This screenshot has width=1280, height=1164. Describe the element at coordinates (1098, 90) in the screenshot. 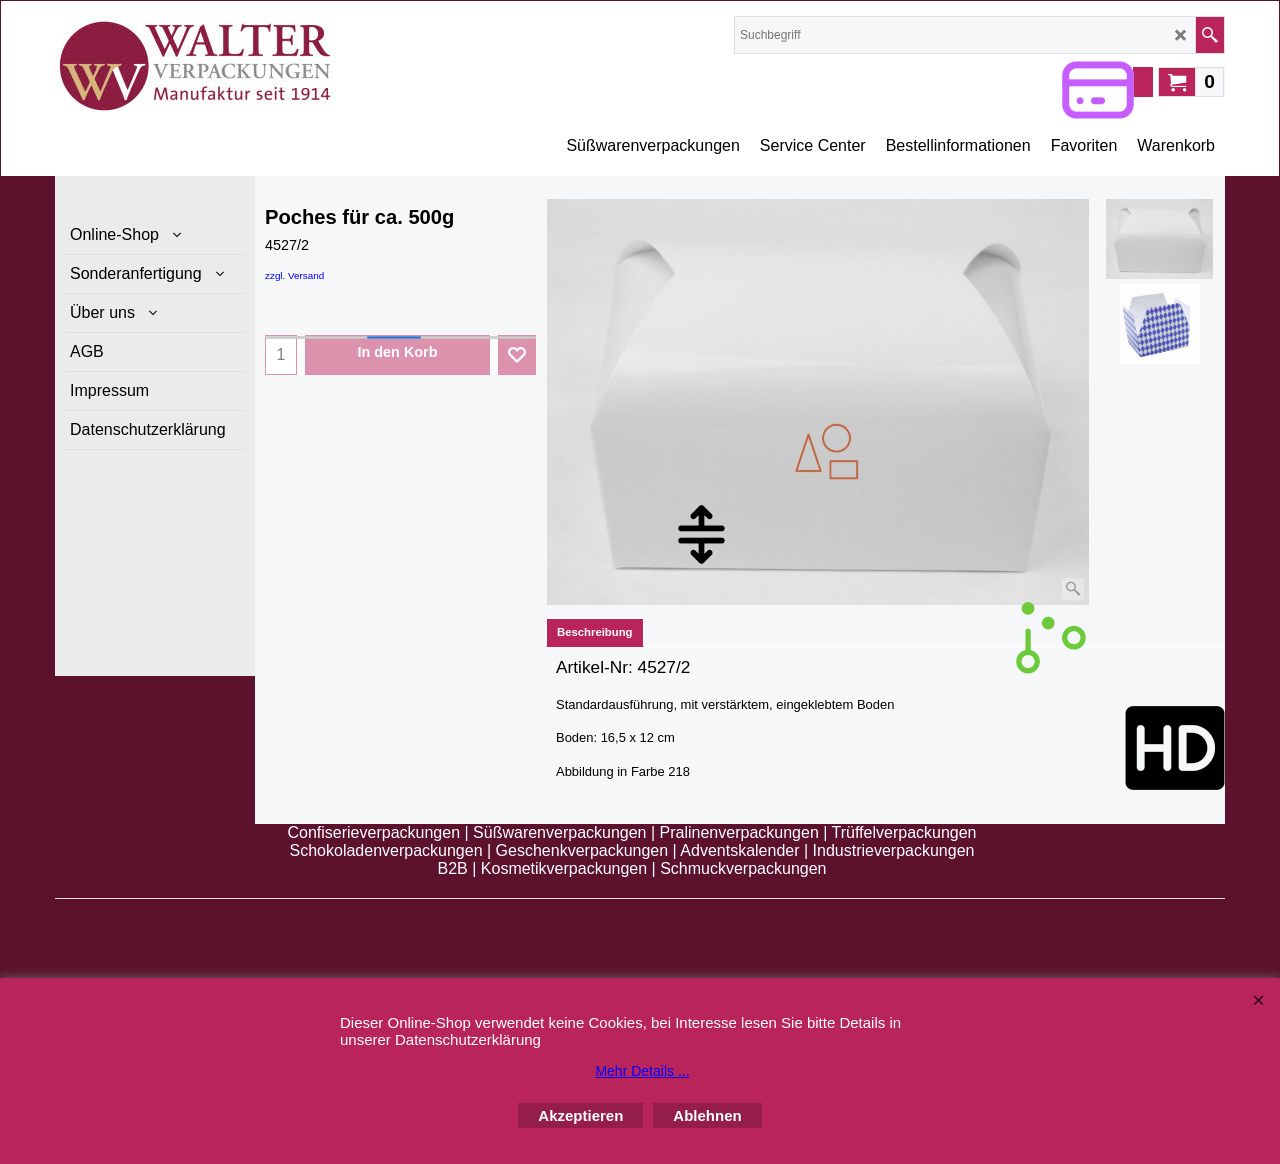

I see `manage payment methods` at that location.